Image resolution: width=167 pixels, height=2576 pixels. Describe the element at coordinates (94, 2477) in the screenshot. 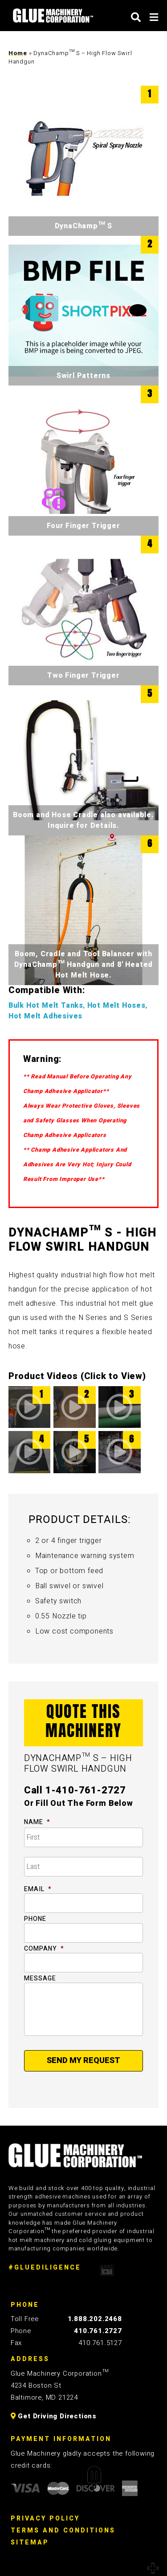

I see `access summer treats or frozen desserts category` at that location.